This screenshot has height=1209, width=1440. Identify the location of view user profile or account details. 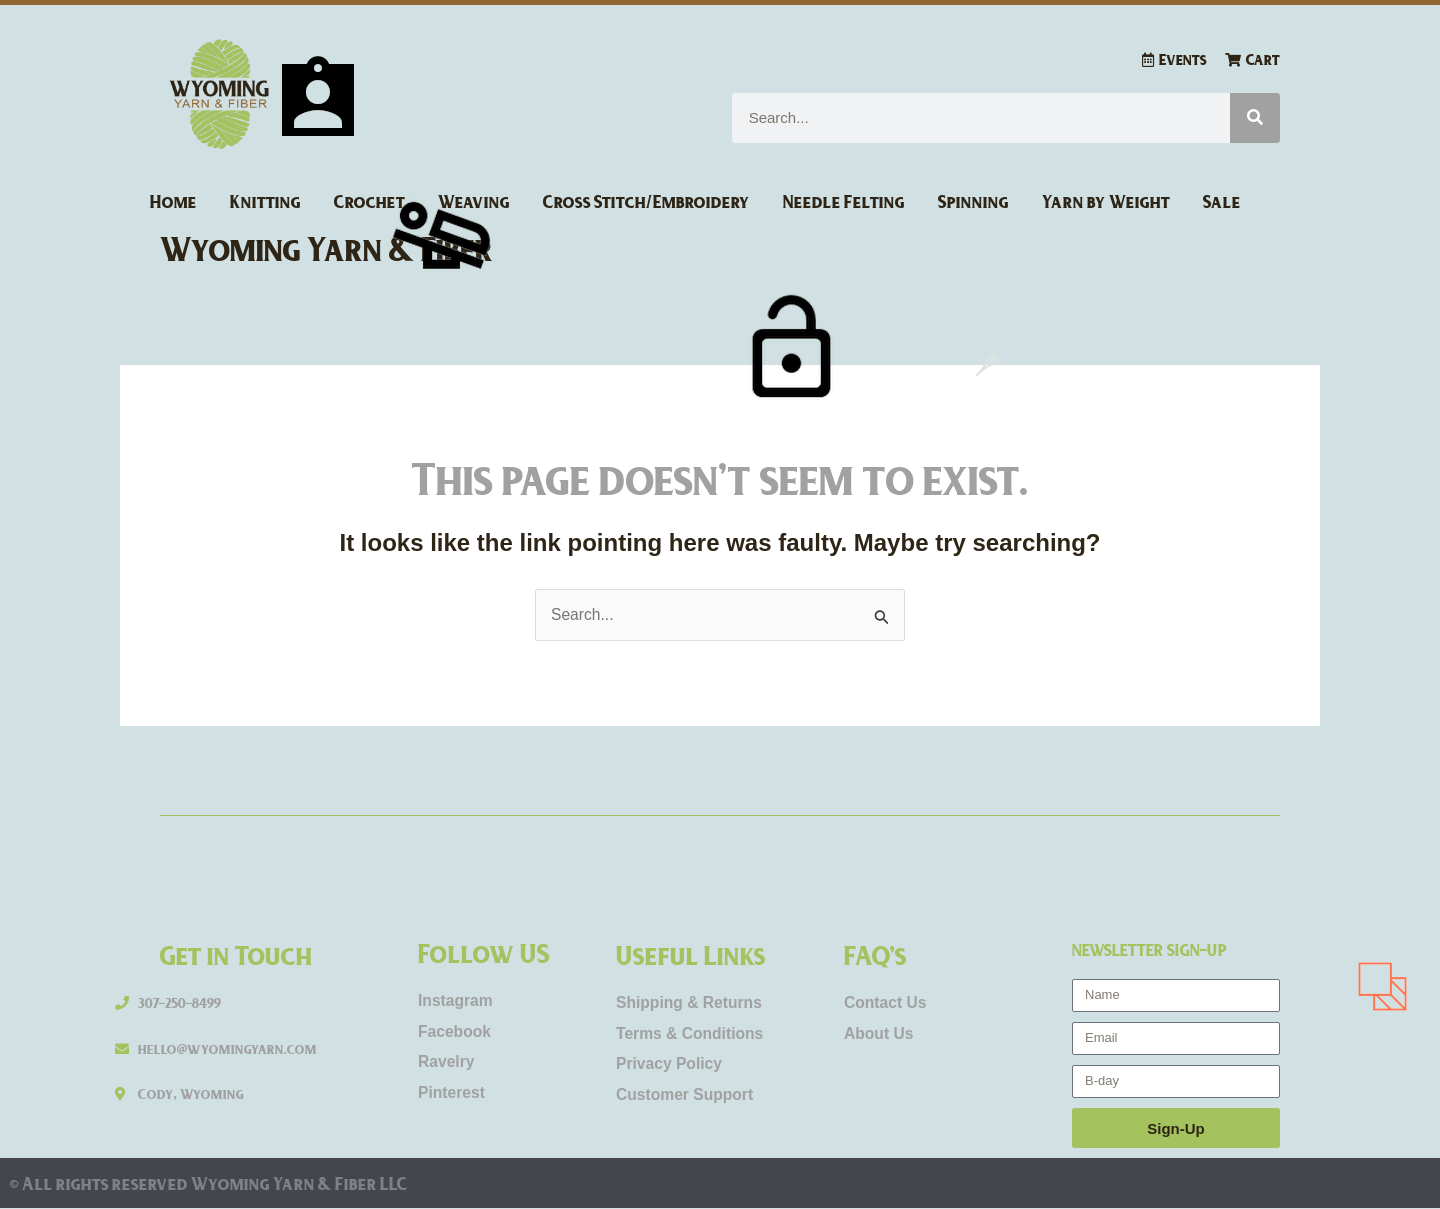
(318, 100).